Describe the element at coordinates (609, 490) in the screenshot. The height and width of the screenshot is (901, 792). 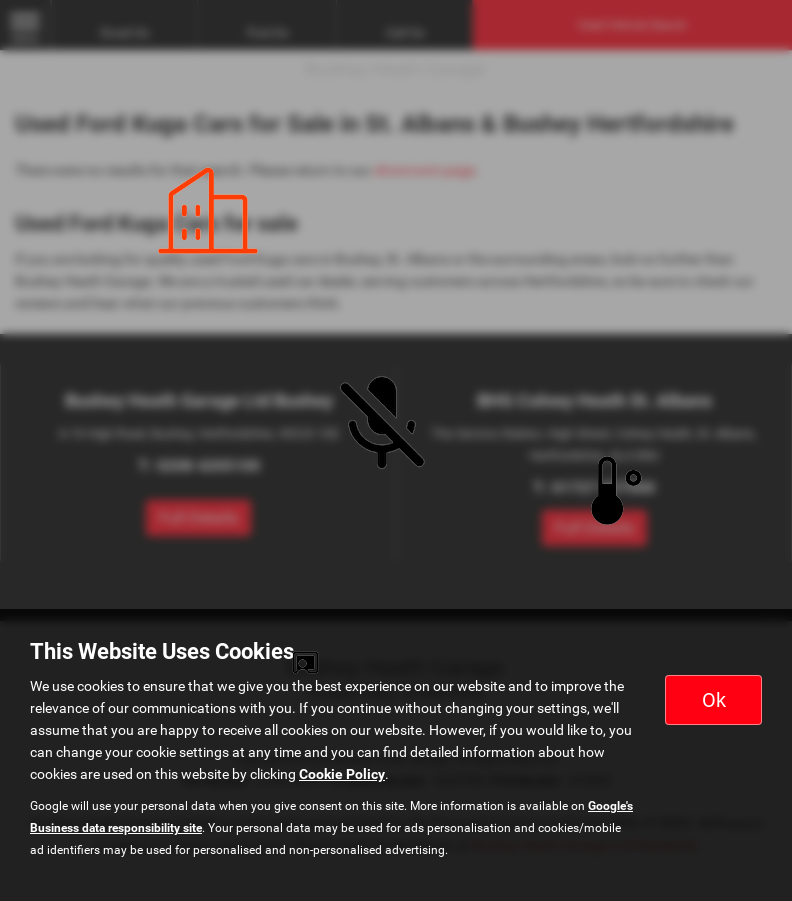
I see `view current temperature` at that location.